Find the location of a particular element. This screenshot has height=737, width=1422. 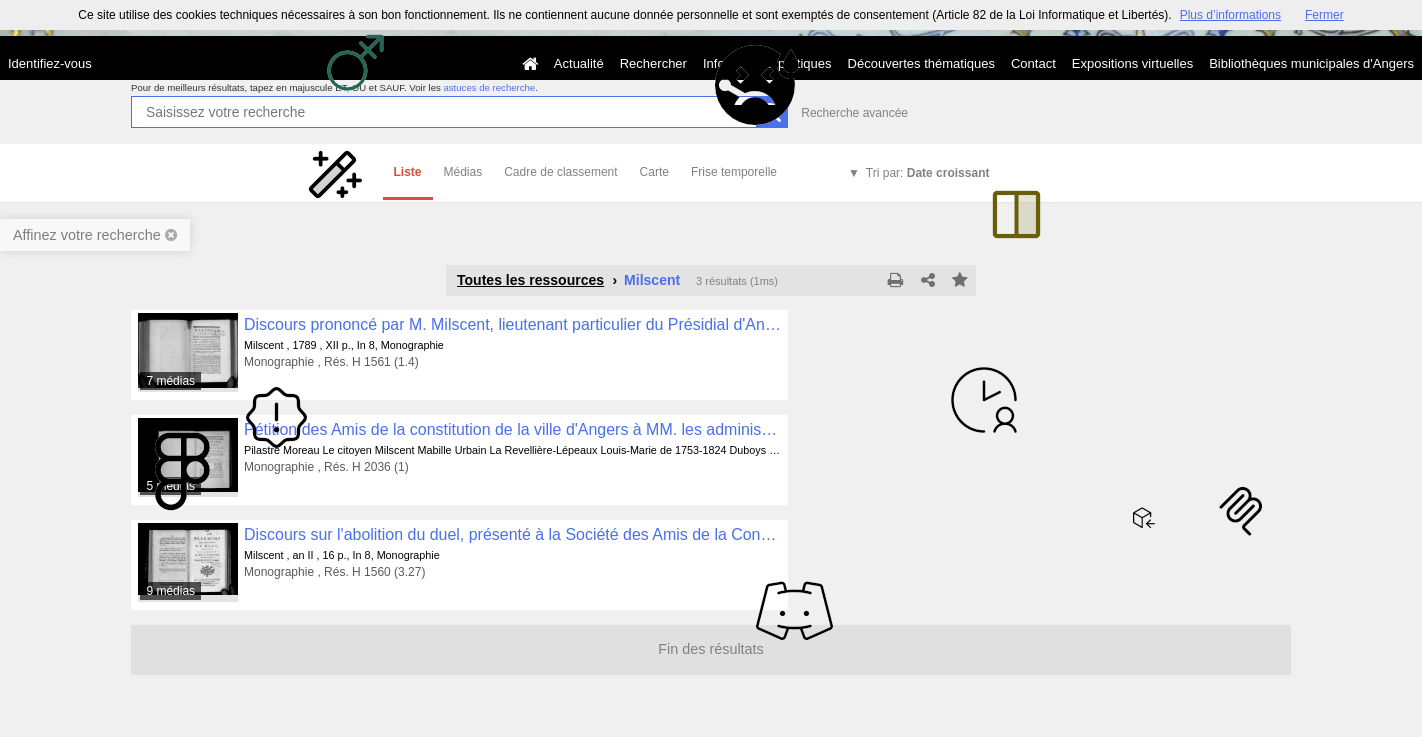

apply auto-enhance or smart adjustments is located at coordinates (332, 174).